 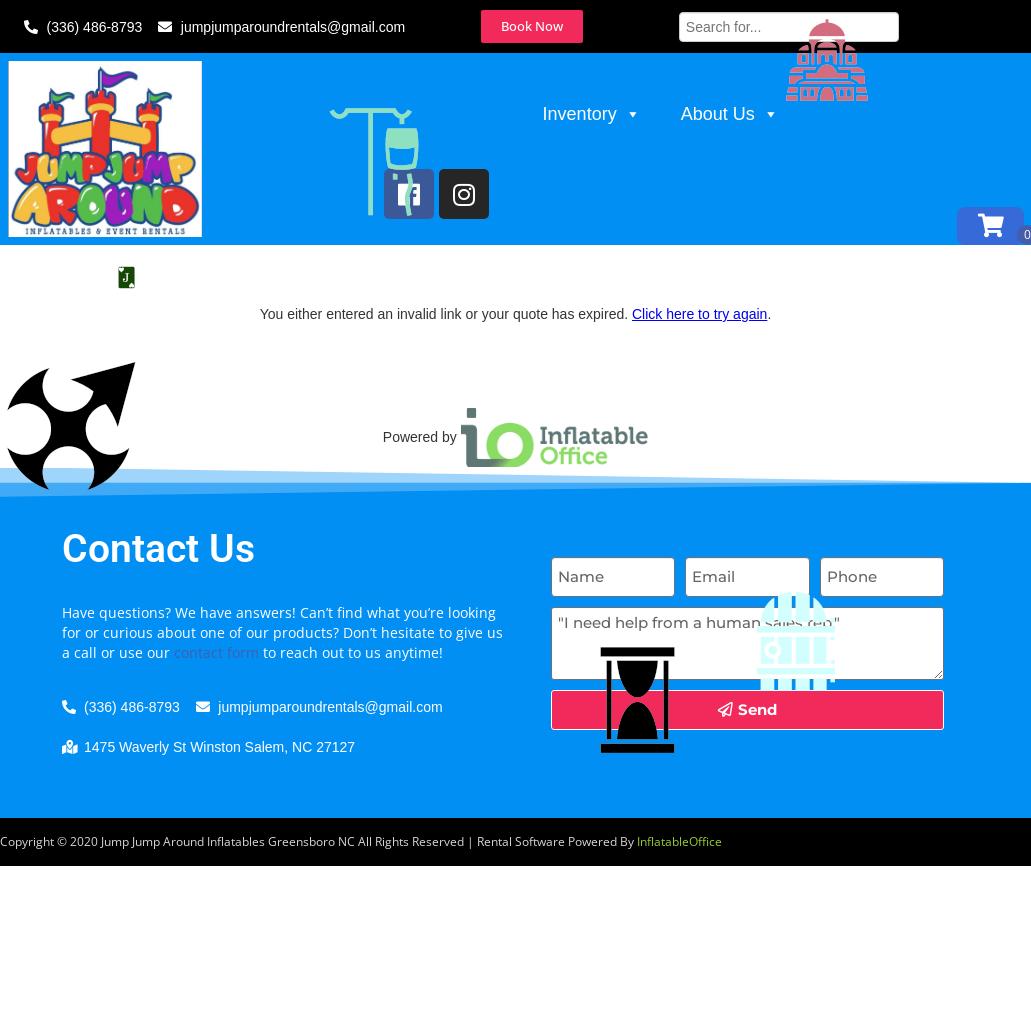 I want to click on access medical or health-related features, so click(x=379, y=157).